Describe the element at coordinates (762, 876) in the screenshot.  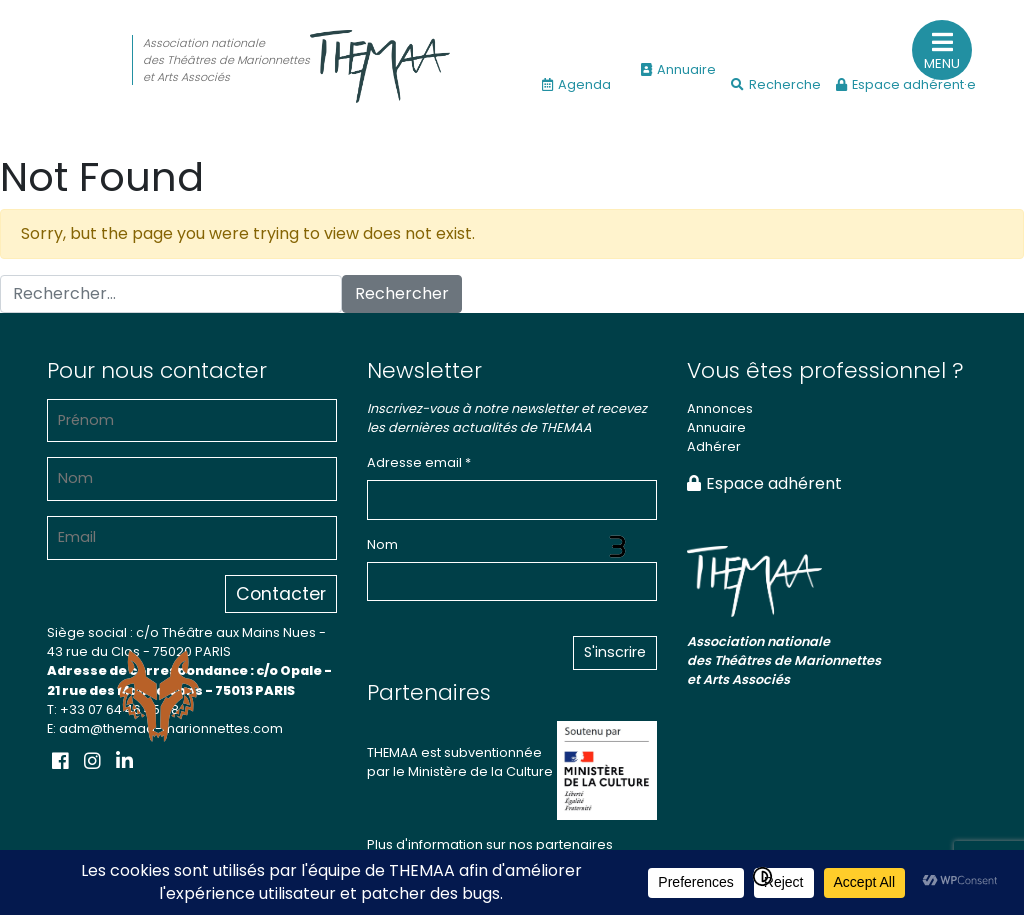
I see `adjust display contrast settings` at that location.